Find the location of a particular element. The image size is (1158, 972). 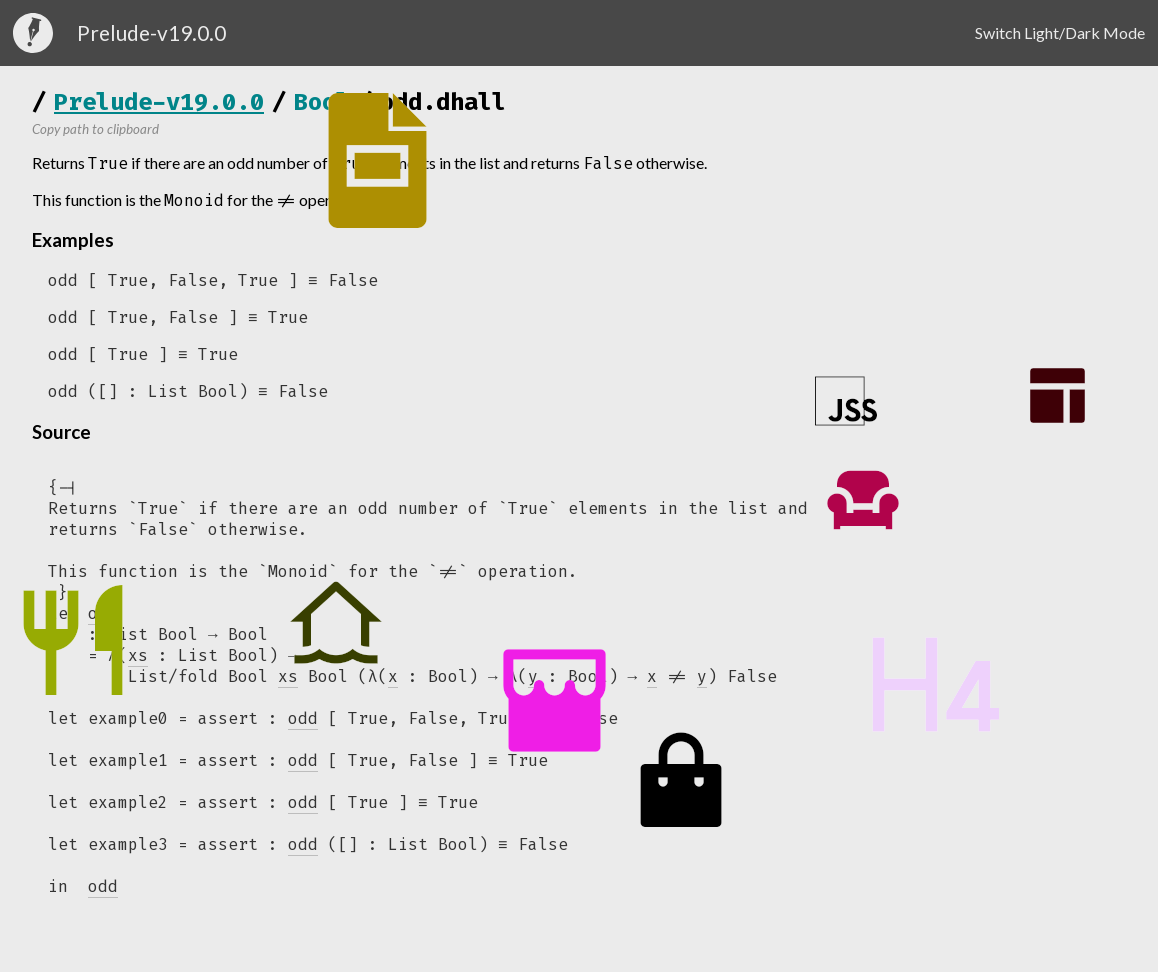

browse furniture or home decor items is located at coordinates (863, 500).